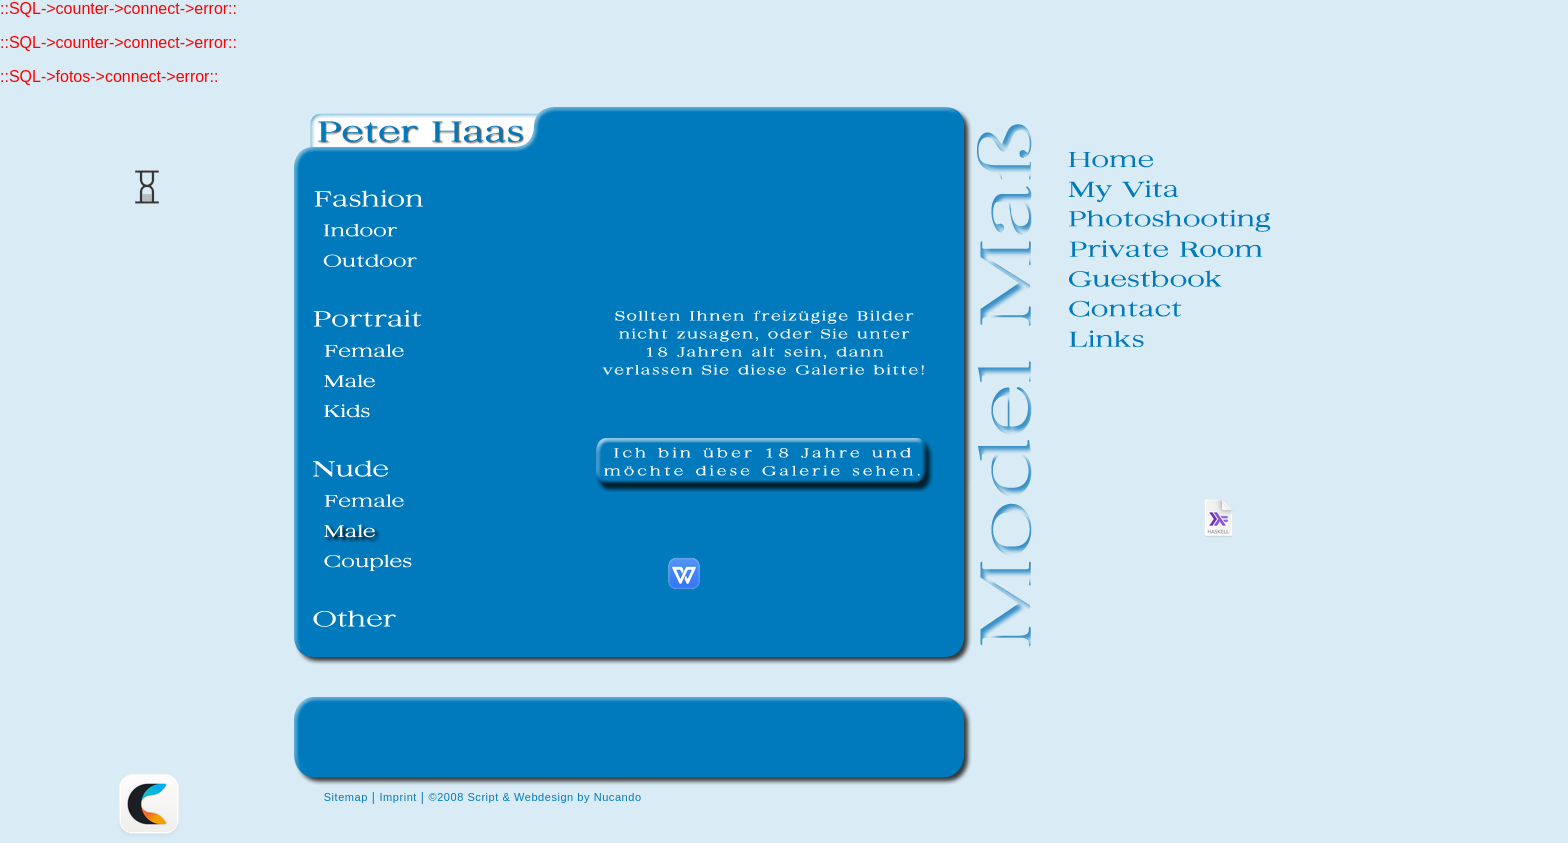  I want to click on countdown timer or time remaining indicator, so click(147, 187).